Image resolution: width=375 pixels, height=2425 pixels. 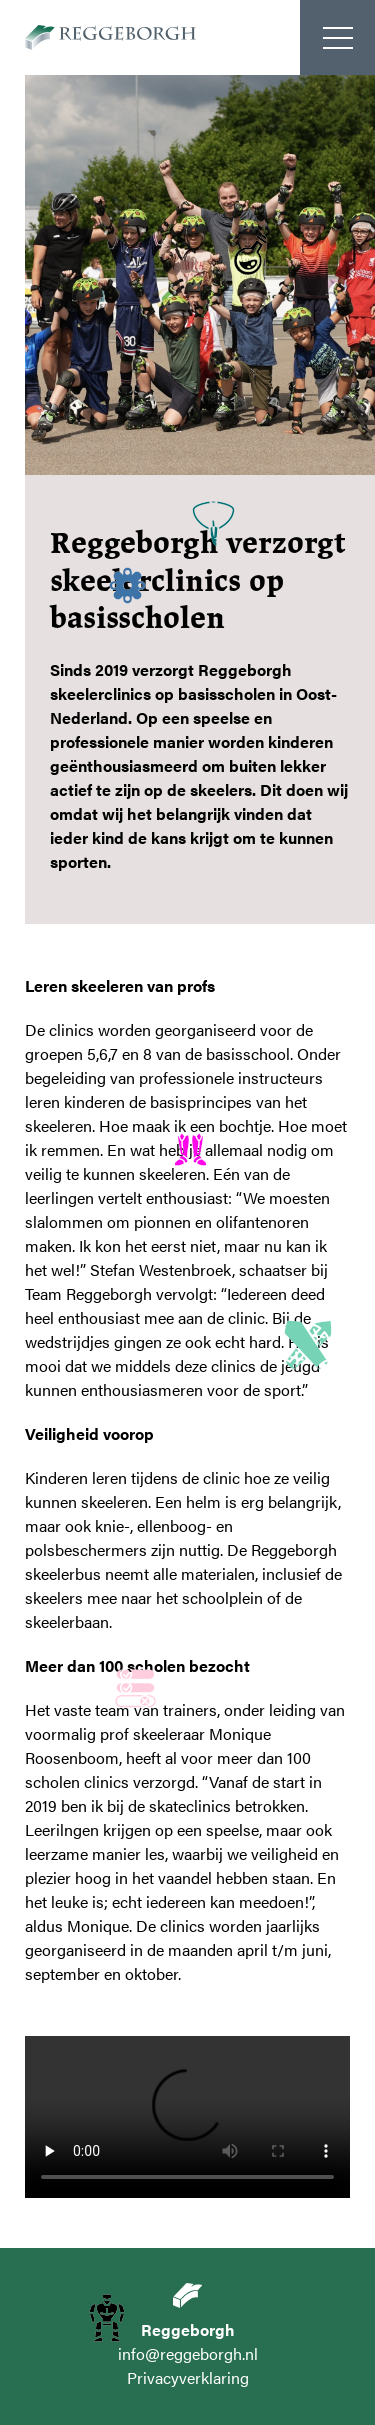 What do you see at coordinates (127, 585) in the screenshot?
I see `decorative badge or achievement icon` at bounding box center [127, 585].